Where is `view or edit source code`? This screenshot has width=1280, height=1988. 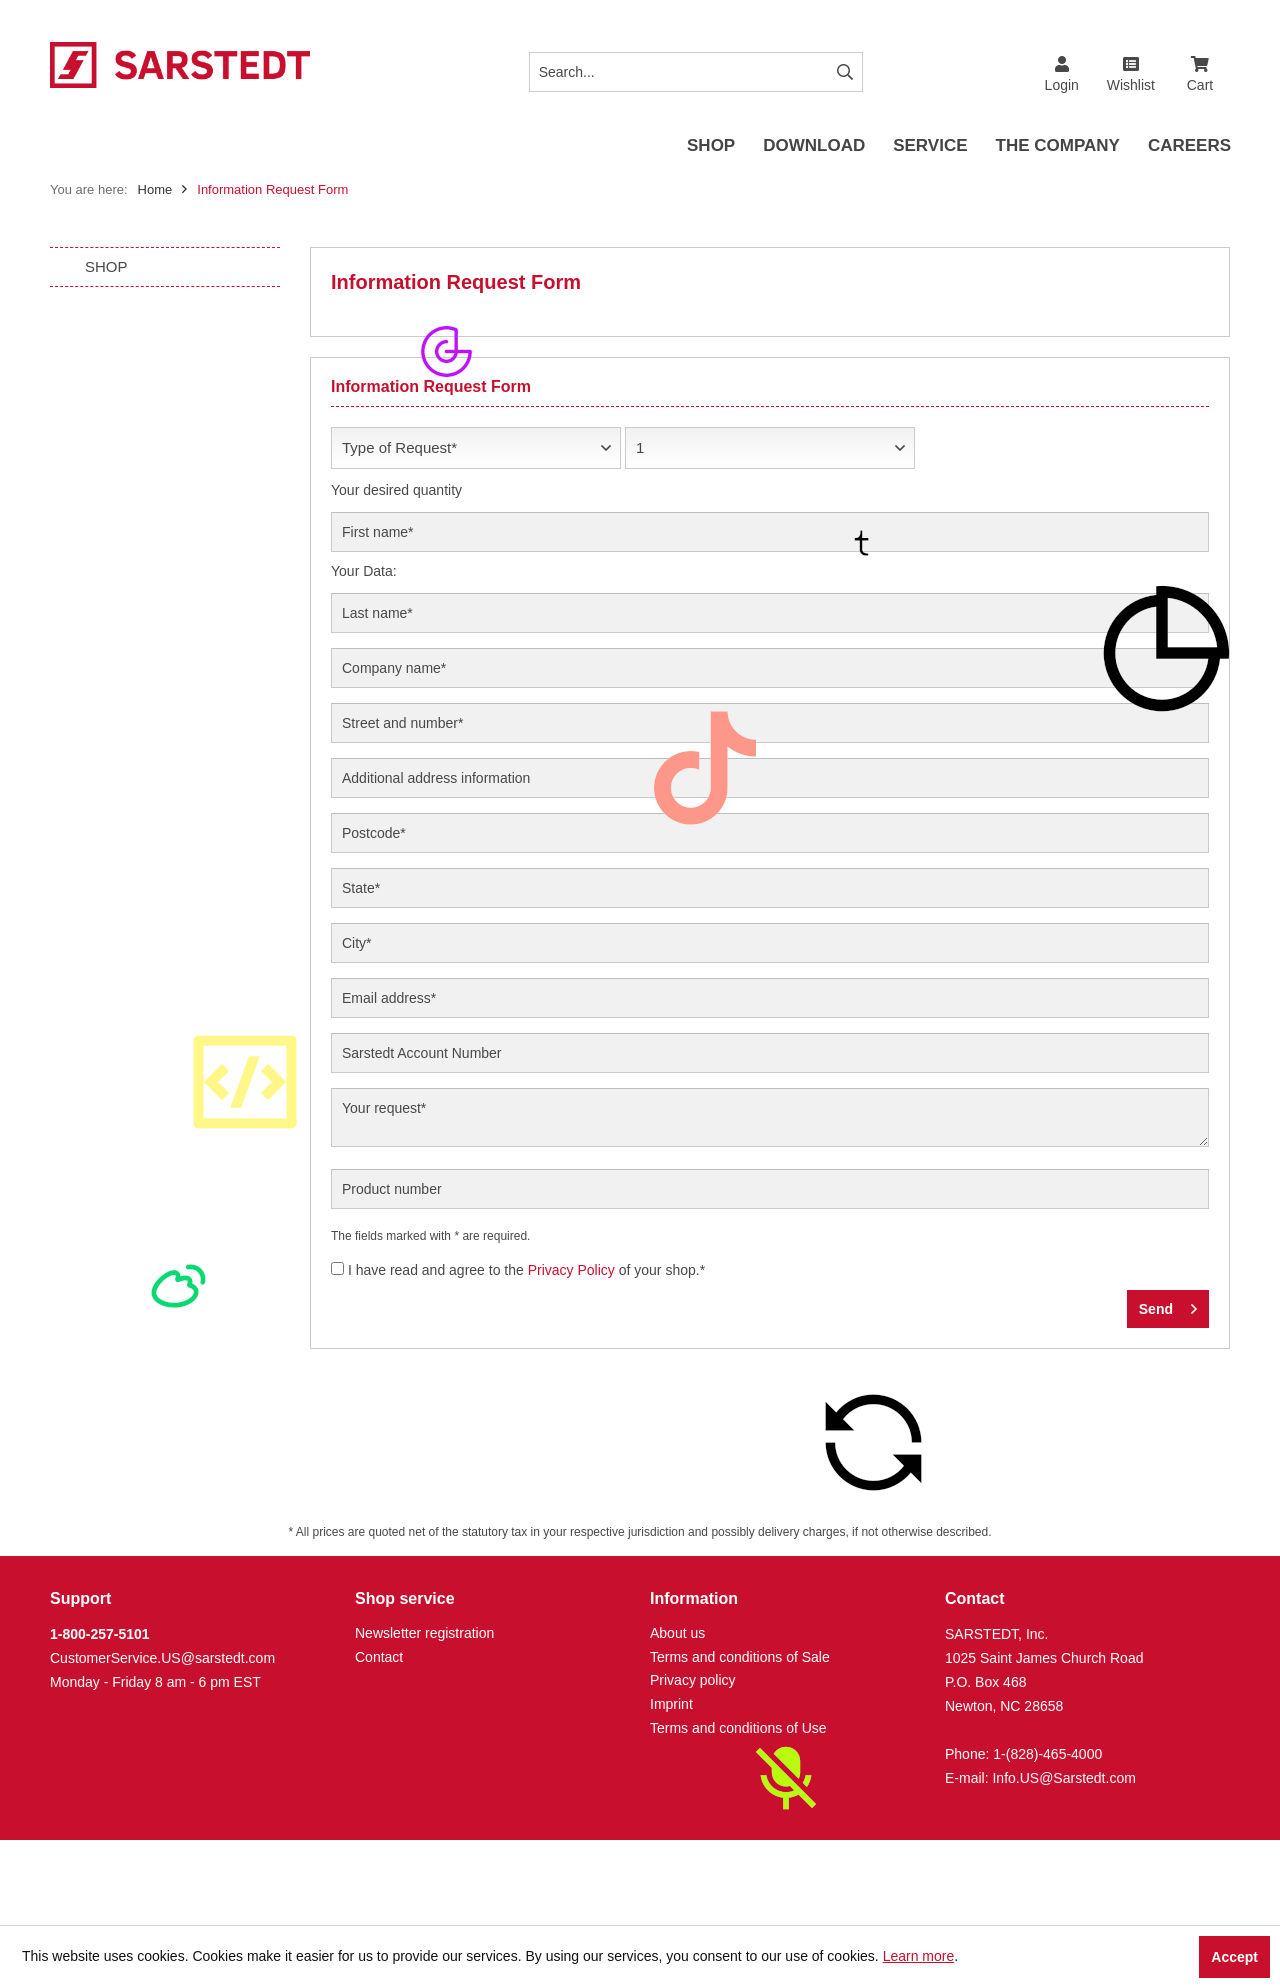
view or edit source code is located at coordinates (245, 1082).